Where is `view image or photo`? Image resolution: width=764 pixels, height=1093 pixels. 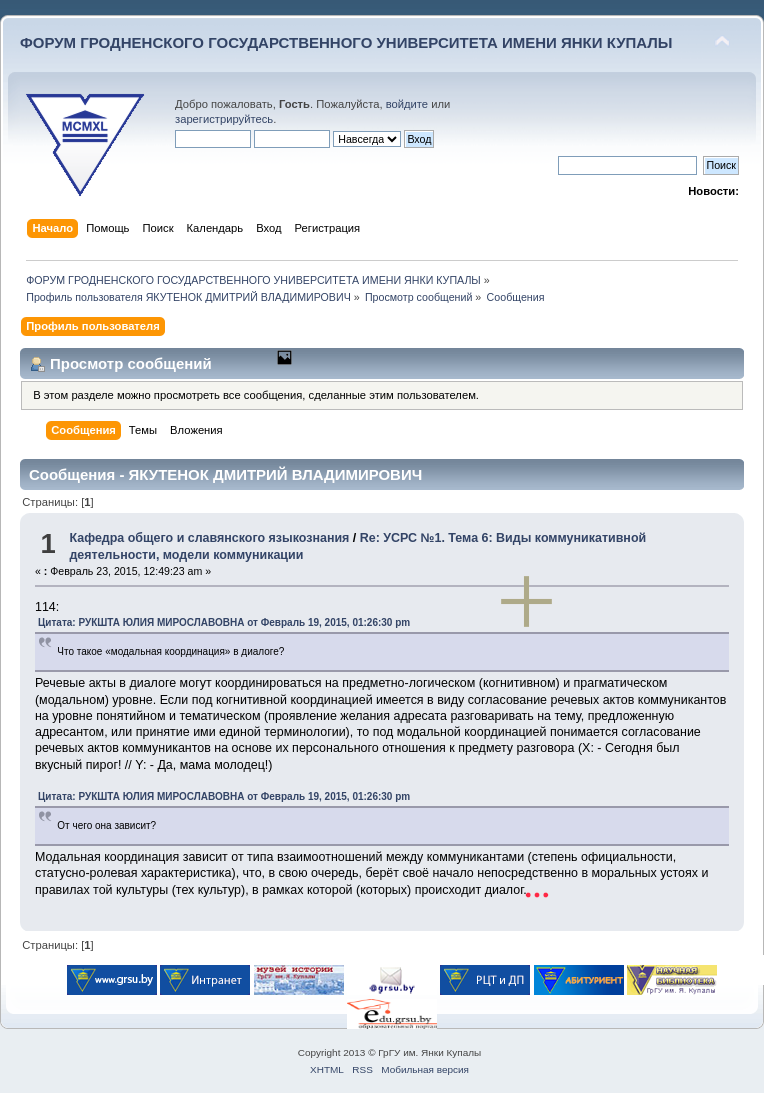 view image or photo is located at coordinates (284, 357).